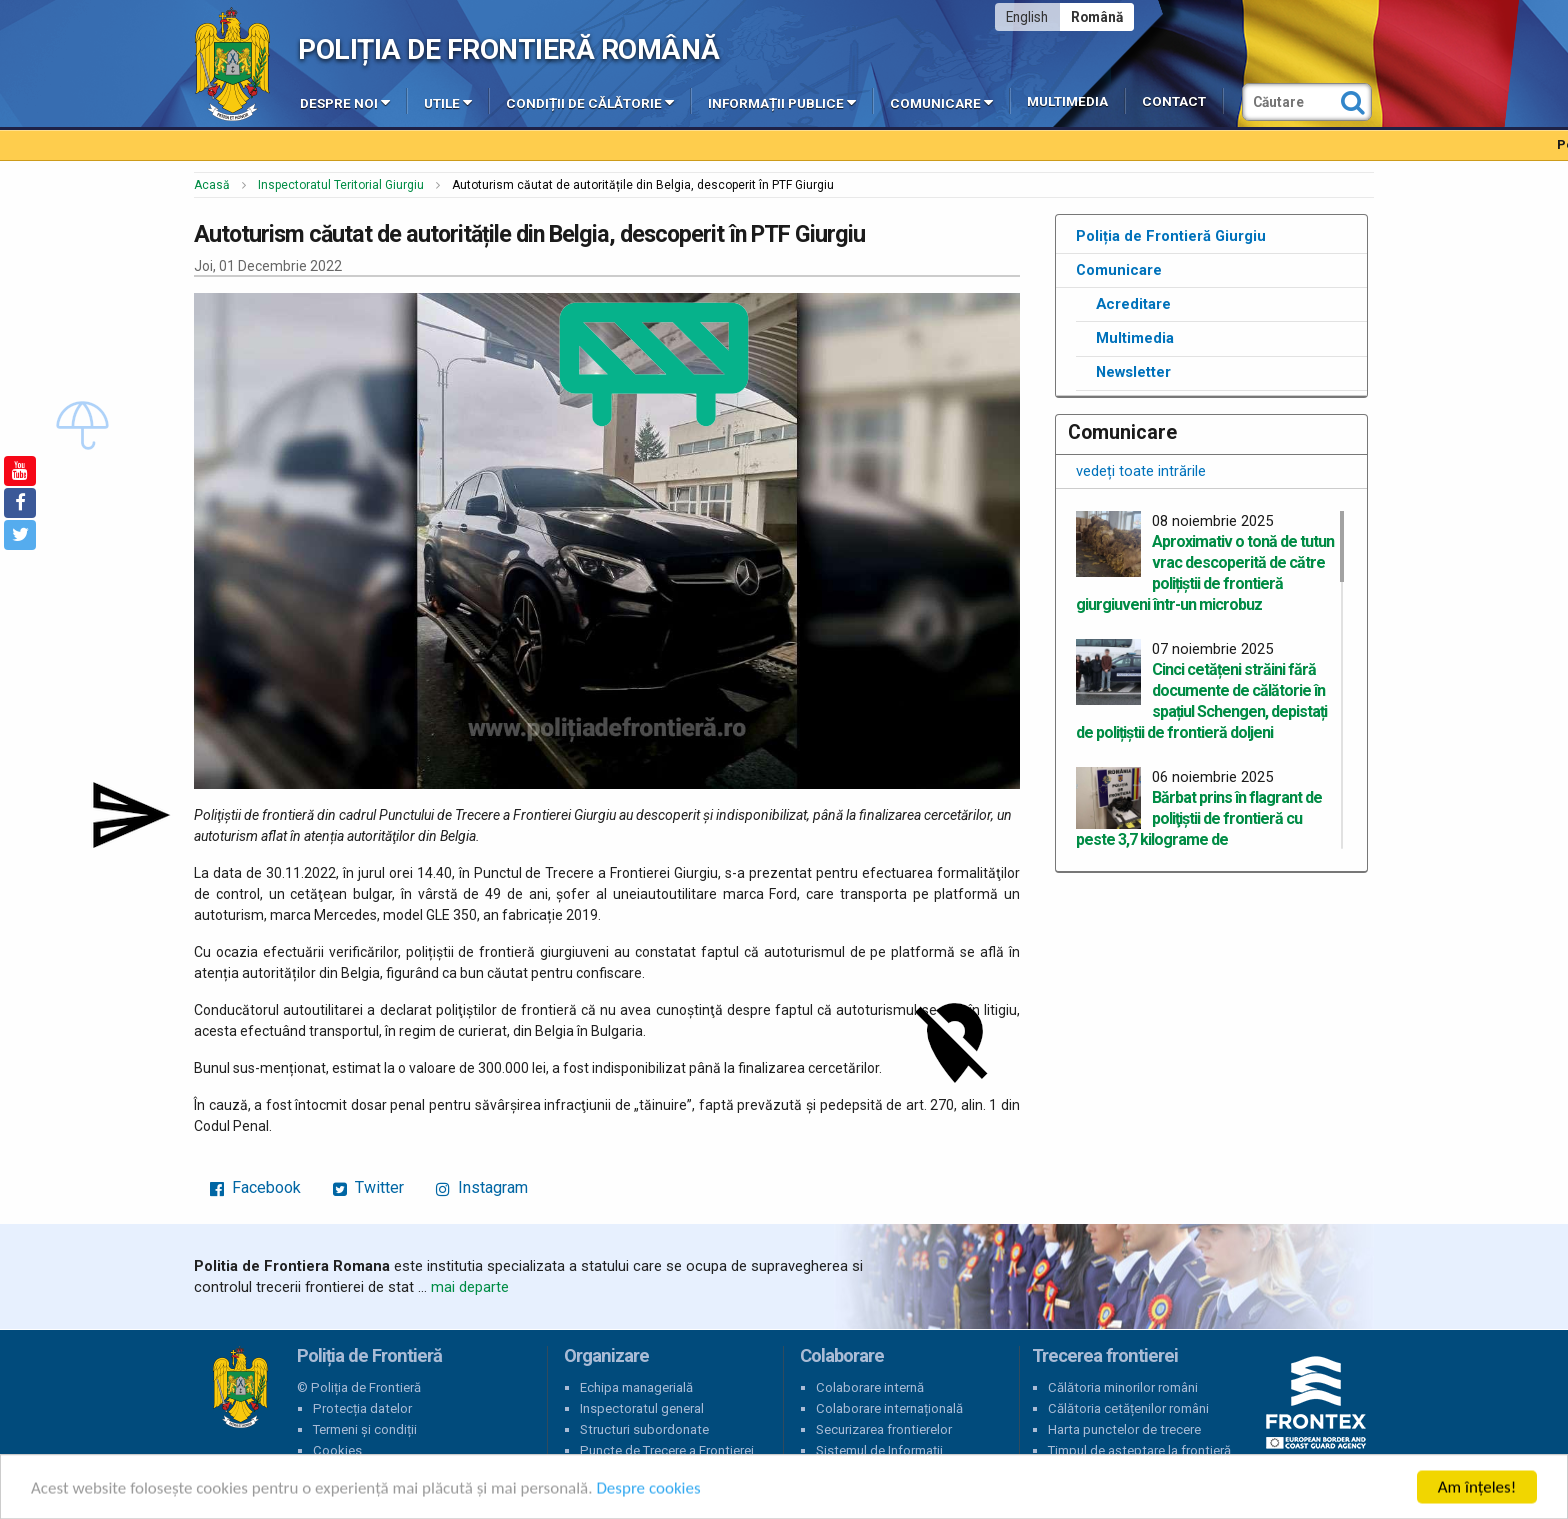  I want to click on indicates a blocked or restricted area, so click(654, 358).